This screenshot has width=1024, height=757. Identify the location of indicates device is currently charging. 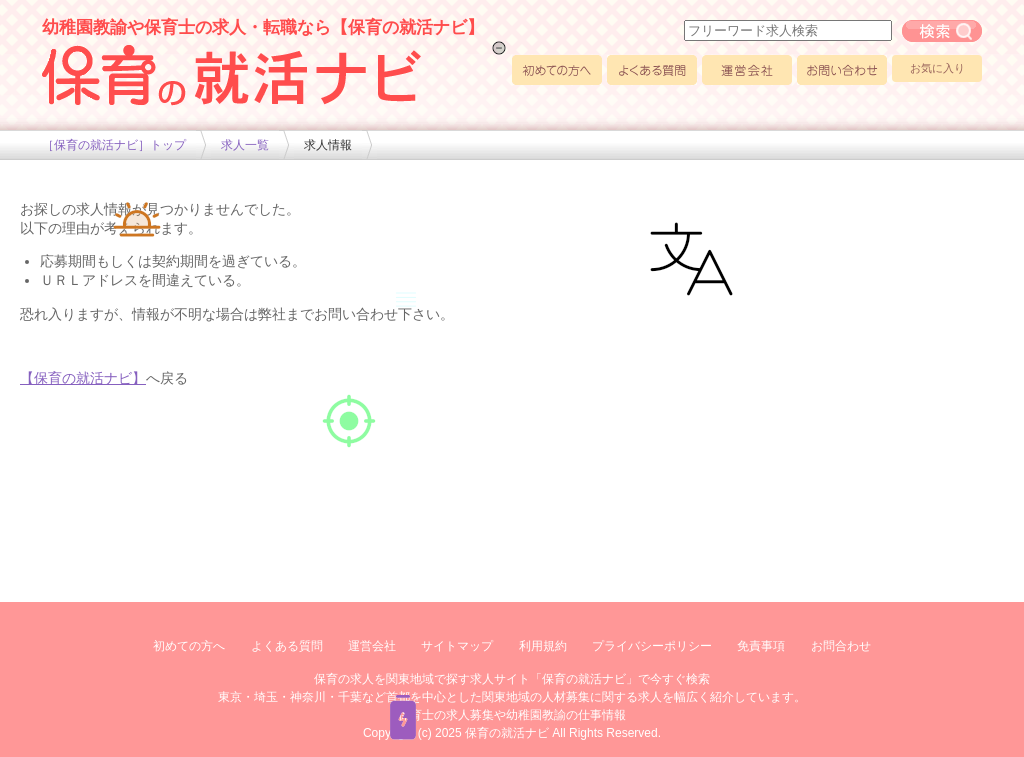
(403, 718).